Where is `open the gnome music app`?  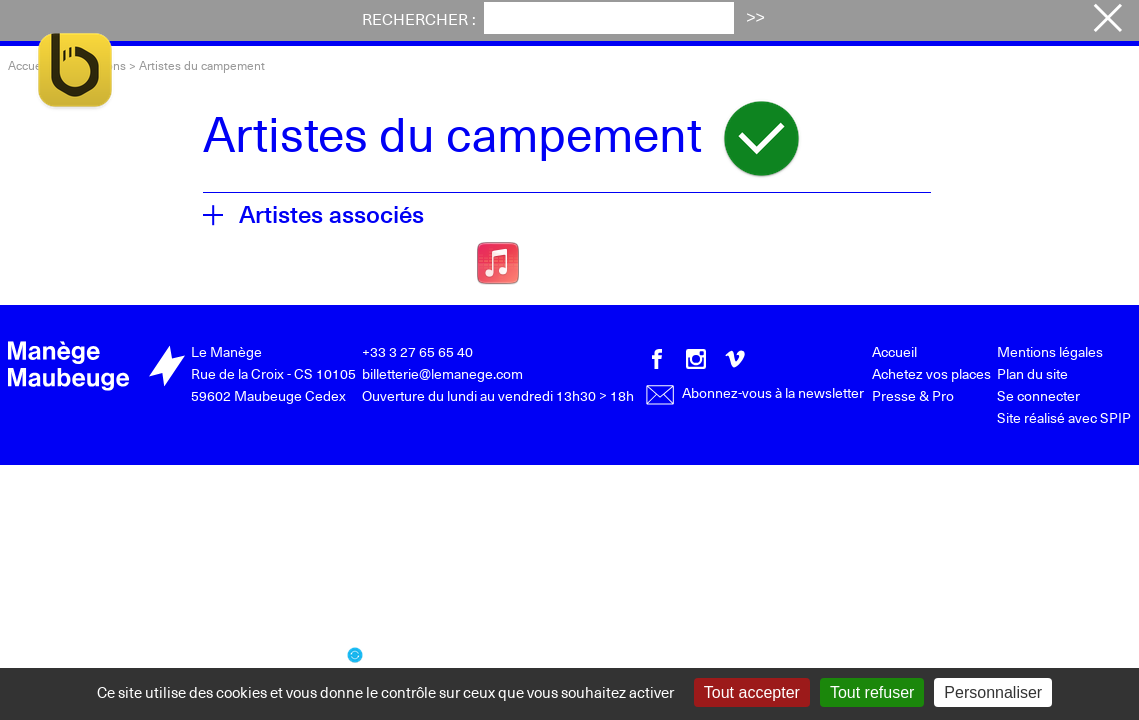
open the gnome music app is located at coordinates (498, 263).